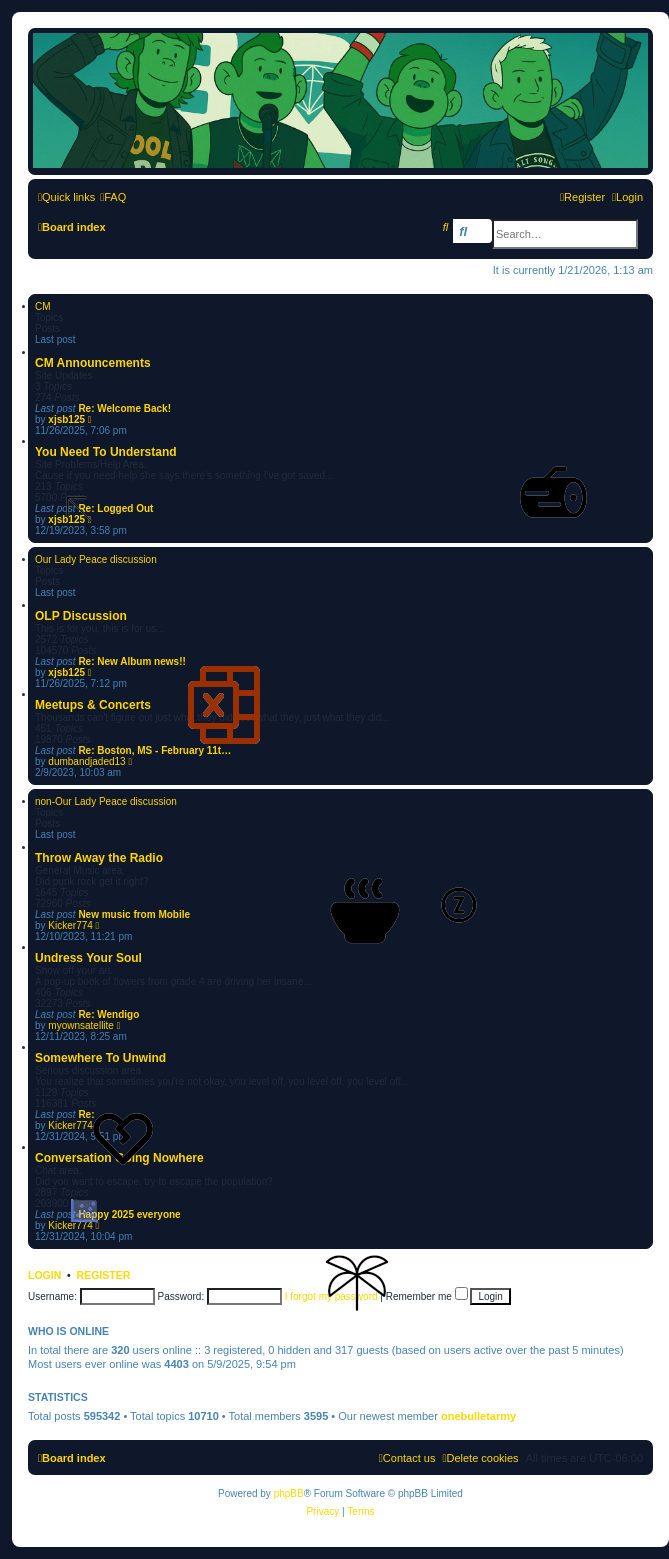  Describe the element at coordinates (79, 509) in the screenshot. I see `navigate back to previous screen` at that location.